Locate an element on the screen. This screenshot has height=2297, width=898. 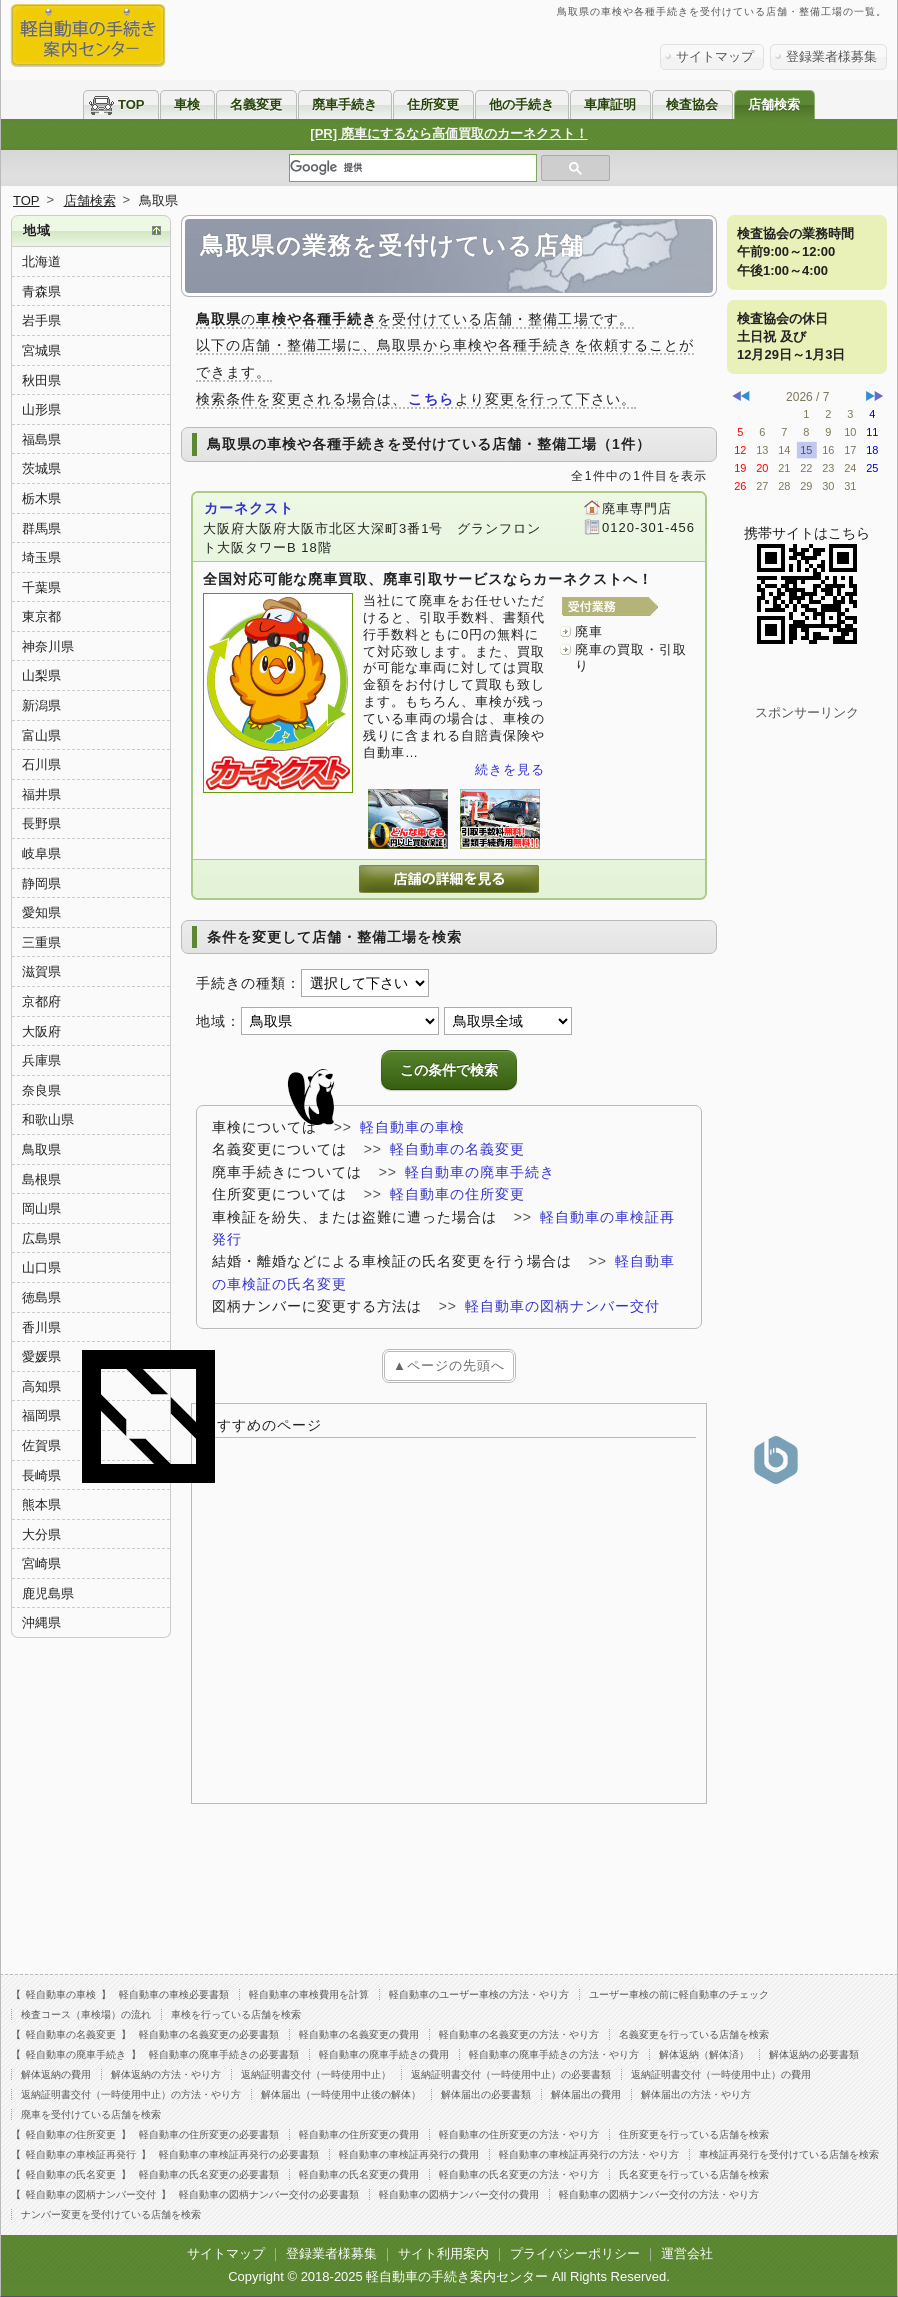
open beekeeper studio database management app is located at coordinates (776, 1460).